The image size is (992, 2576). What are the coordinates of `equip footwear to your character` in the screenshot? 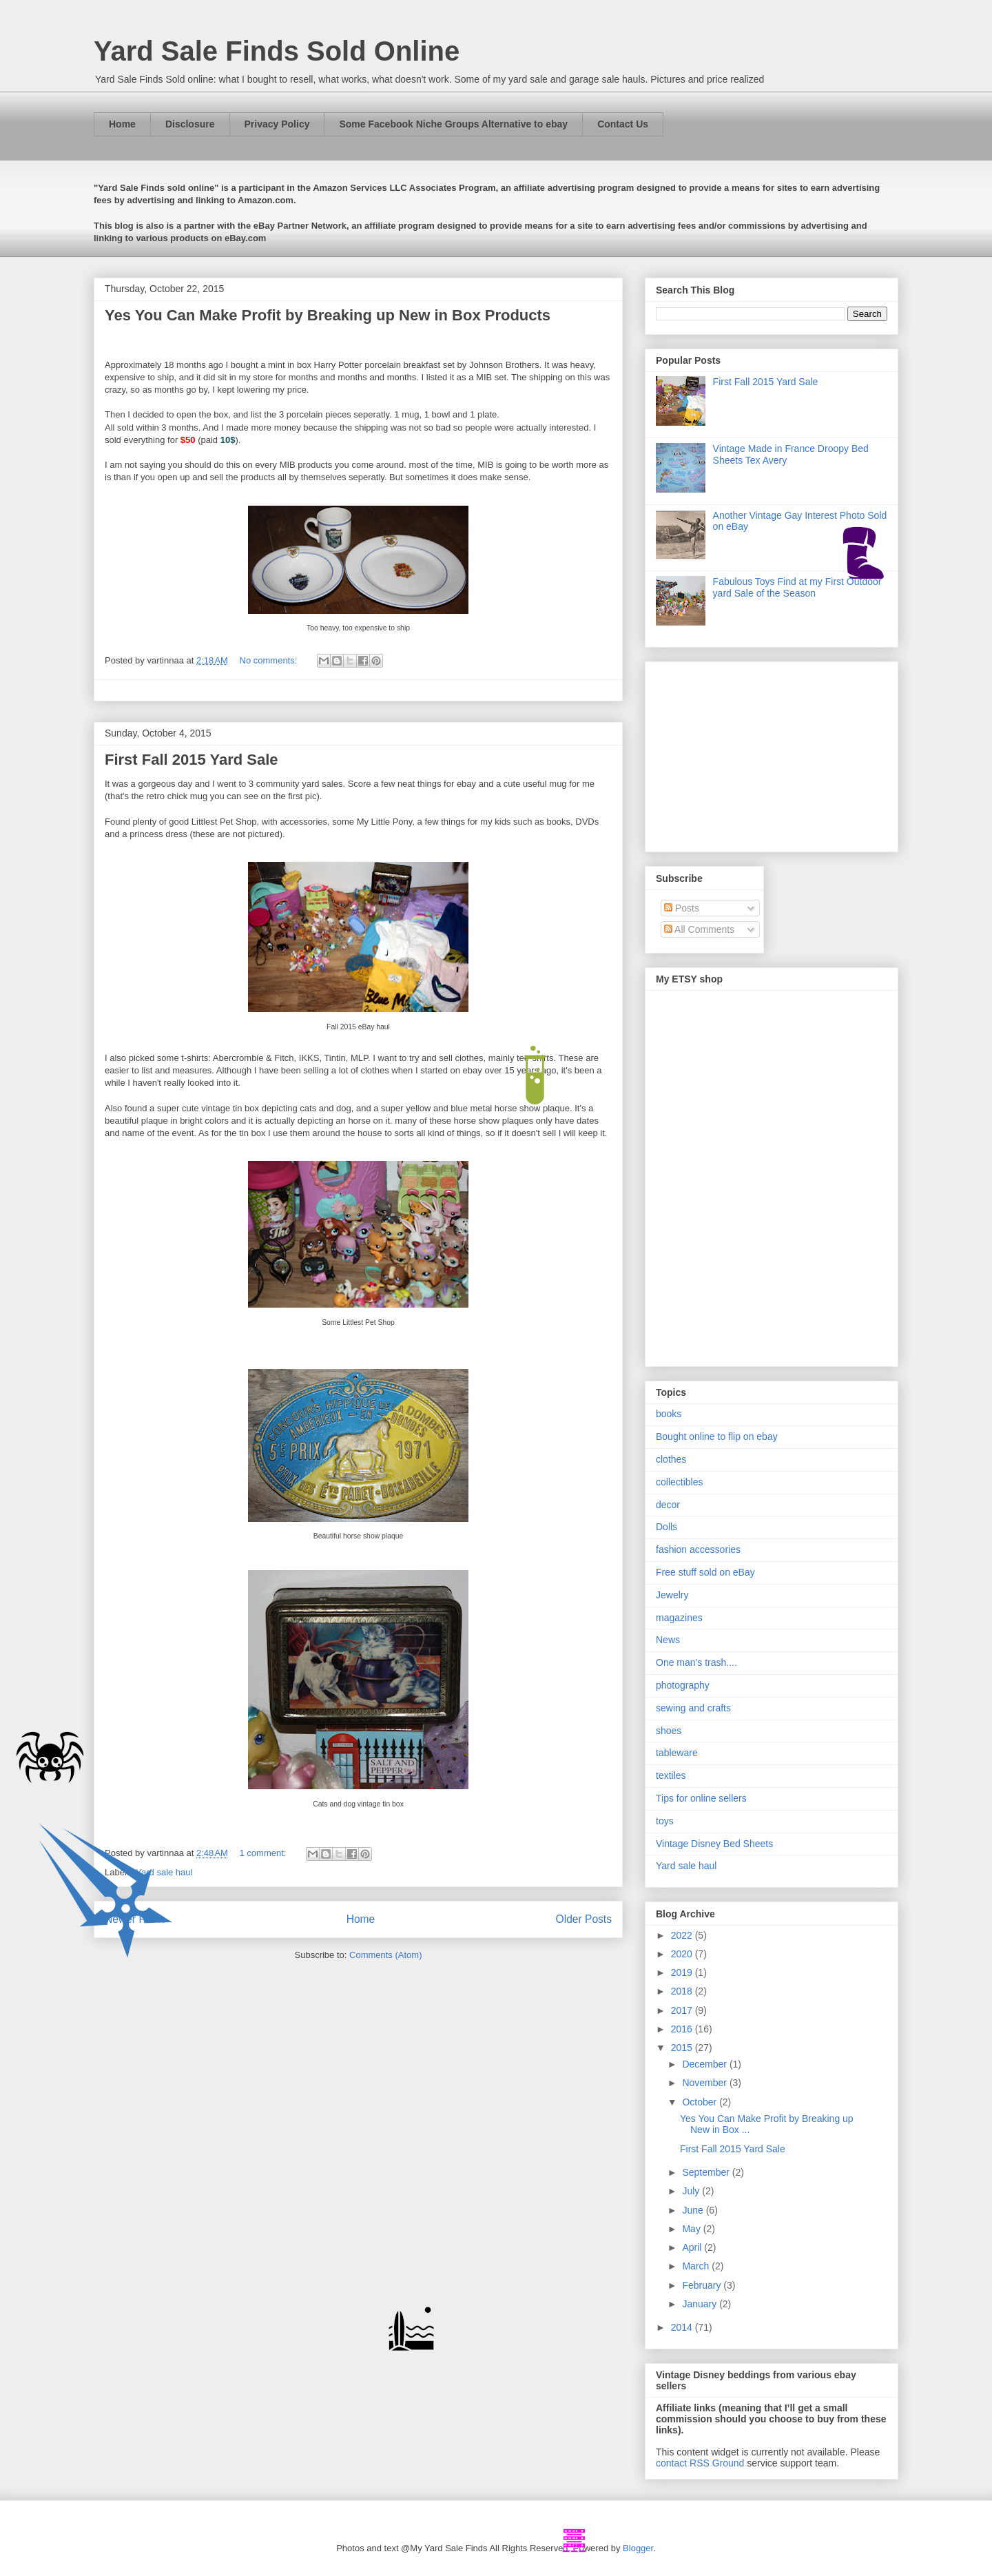 It's located at (860, 553).